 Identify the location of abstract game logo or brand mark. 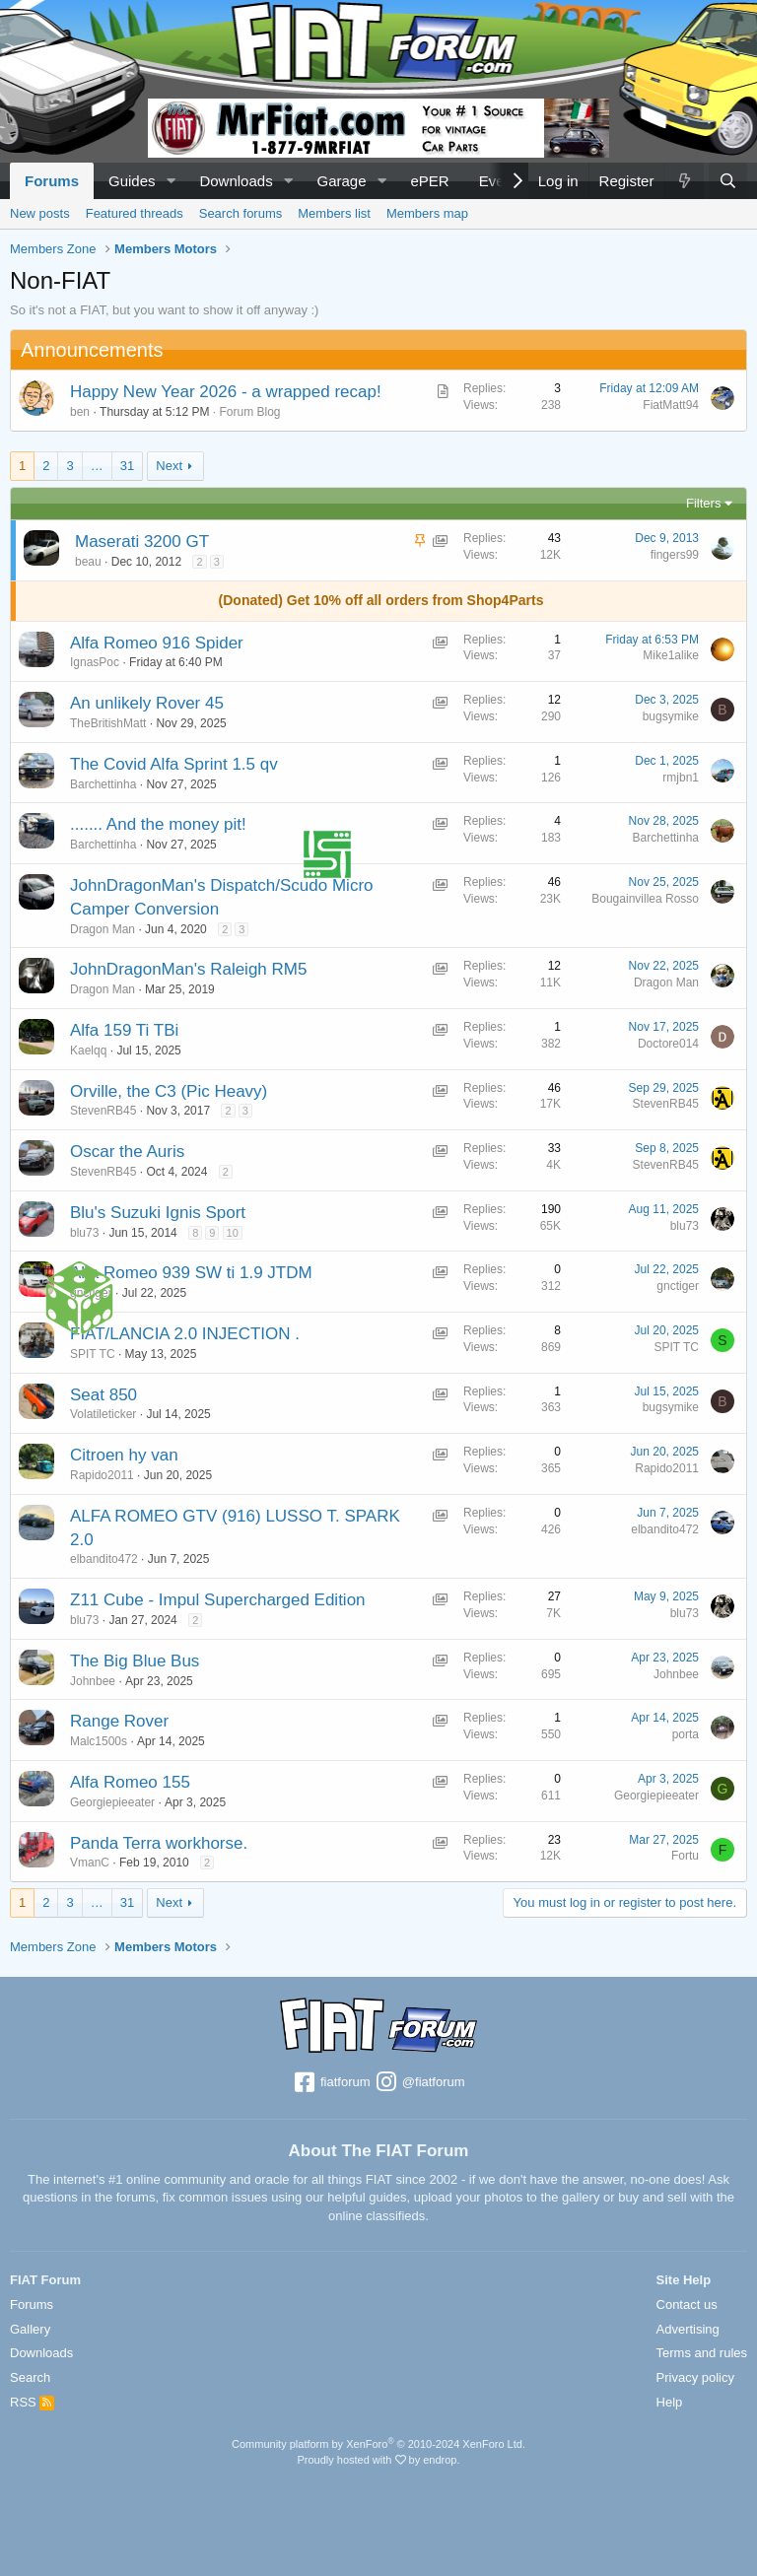
(327, 854).